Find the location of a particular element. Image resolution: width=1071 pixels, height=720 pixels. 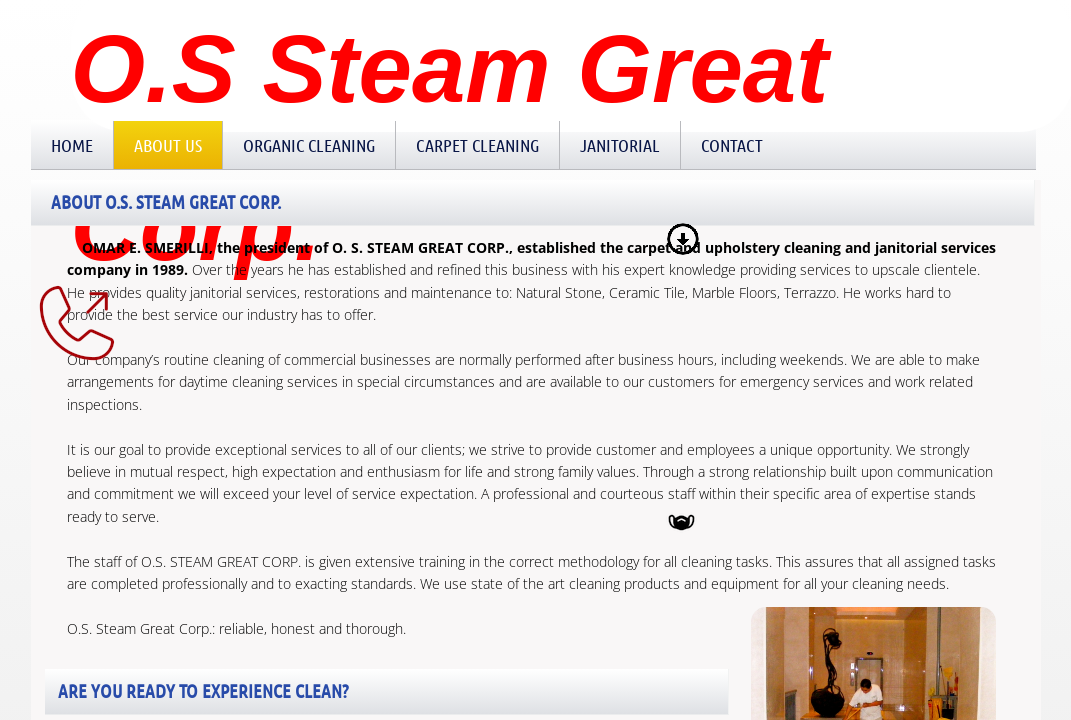

indicates mask required or health safety guidelines is located at coordinates (681, 522).